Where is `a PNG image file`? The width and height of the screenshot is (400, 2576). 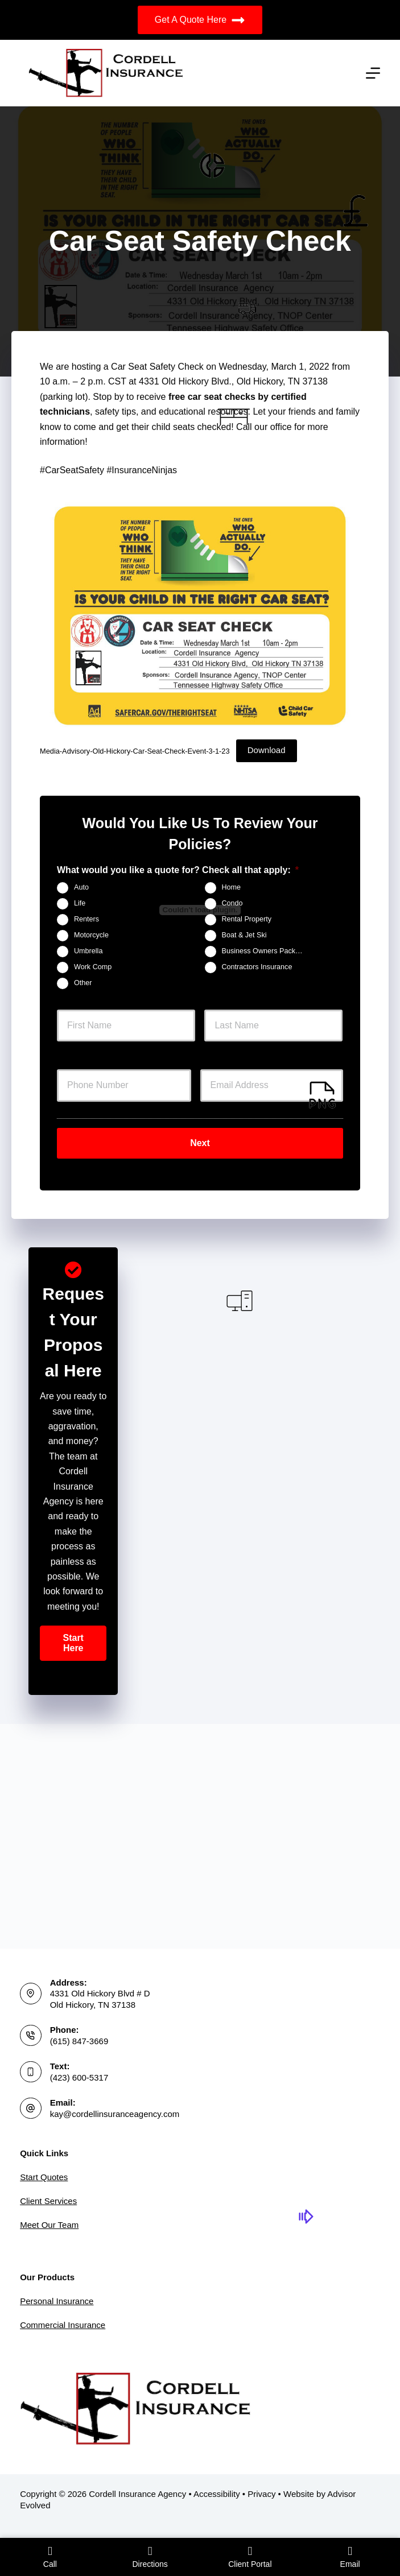
a PNG image file is located at coordinates (322, 1096).